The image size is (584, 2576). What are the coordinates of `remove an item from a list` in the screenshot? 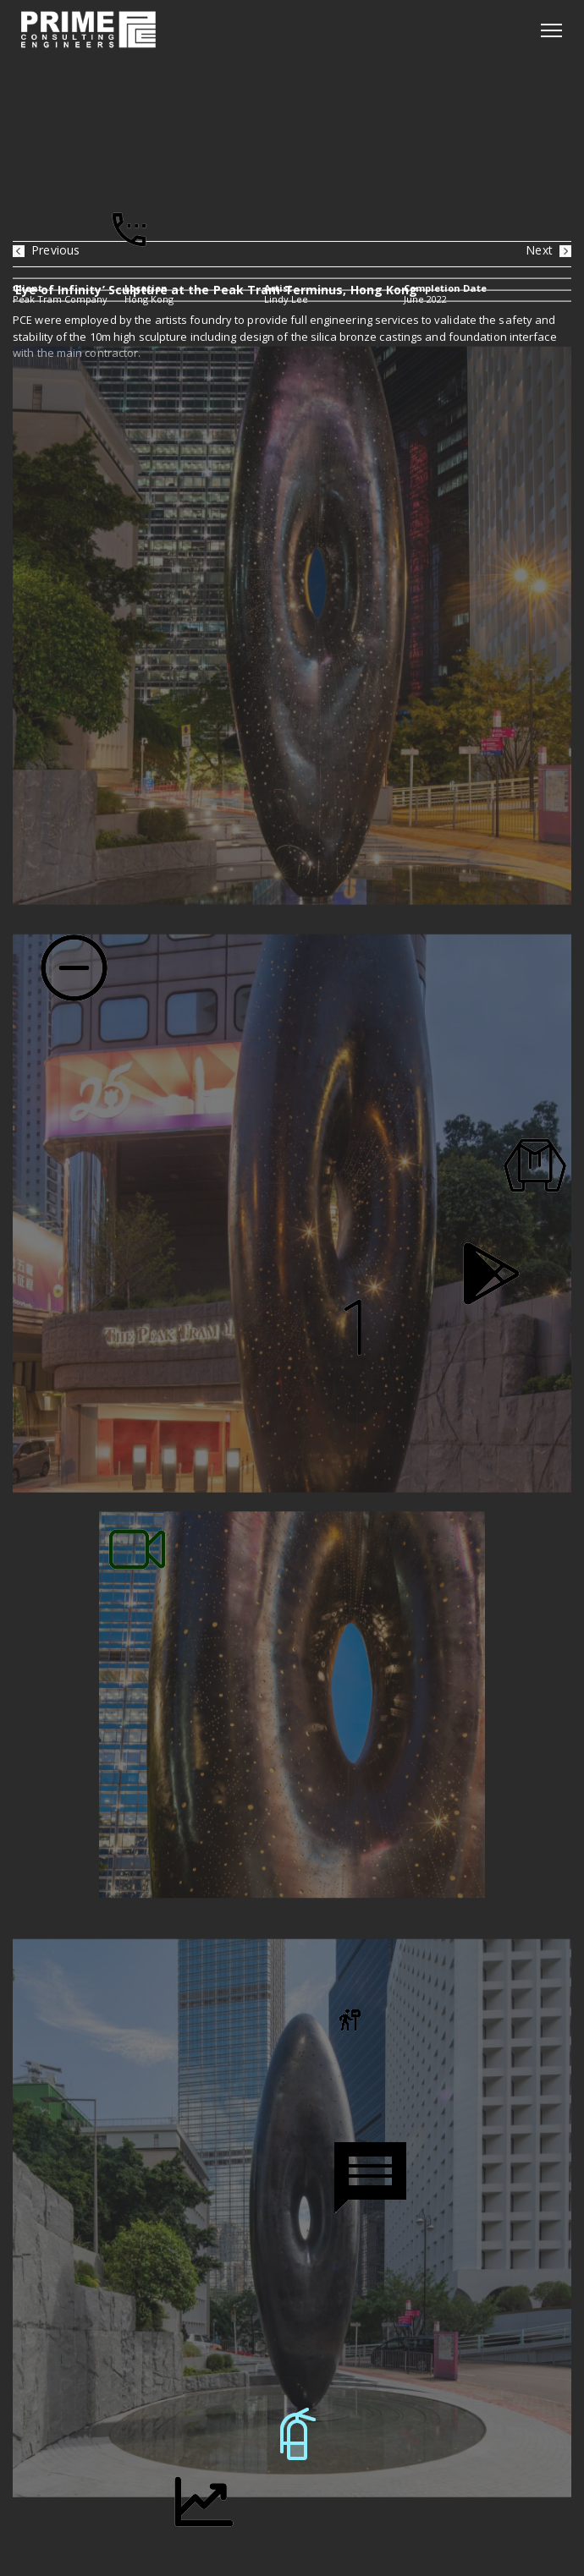 It's located at (74, 967).